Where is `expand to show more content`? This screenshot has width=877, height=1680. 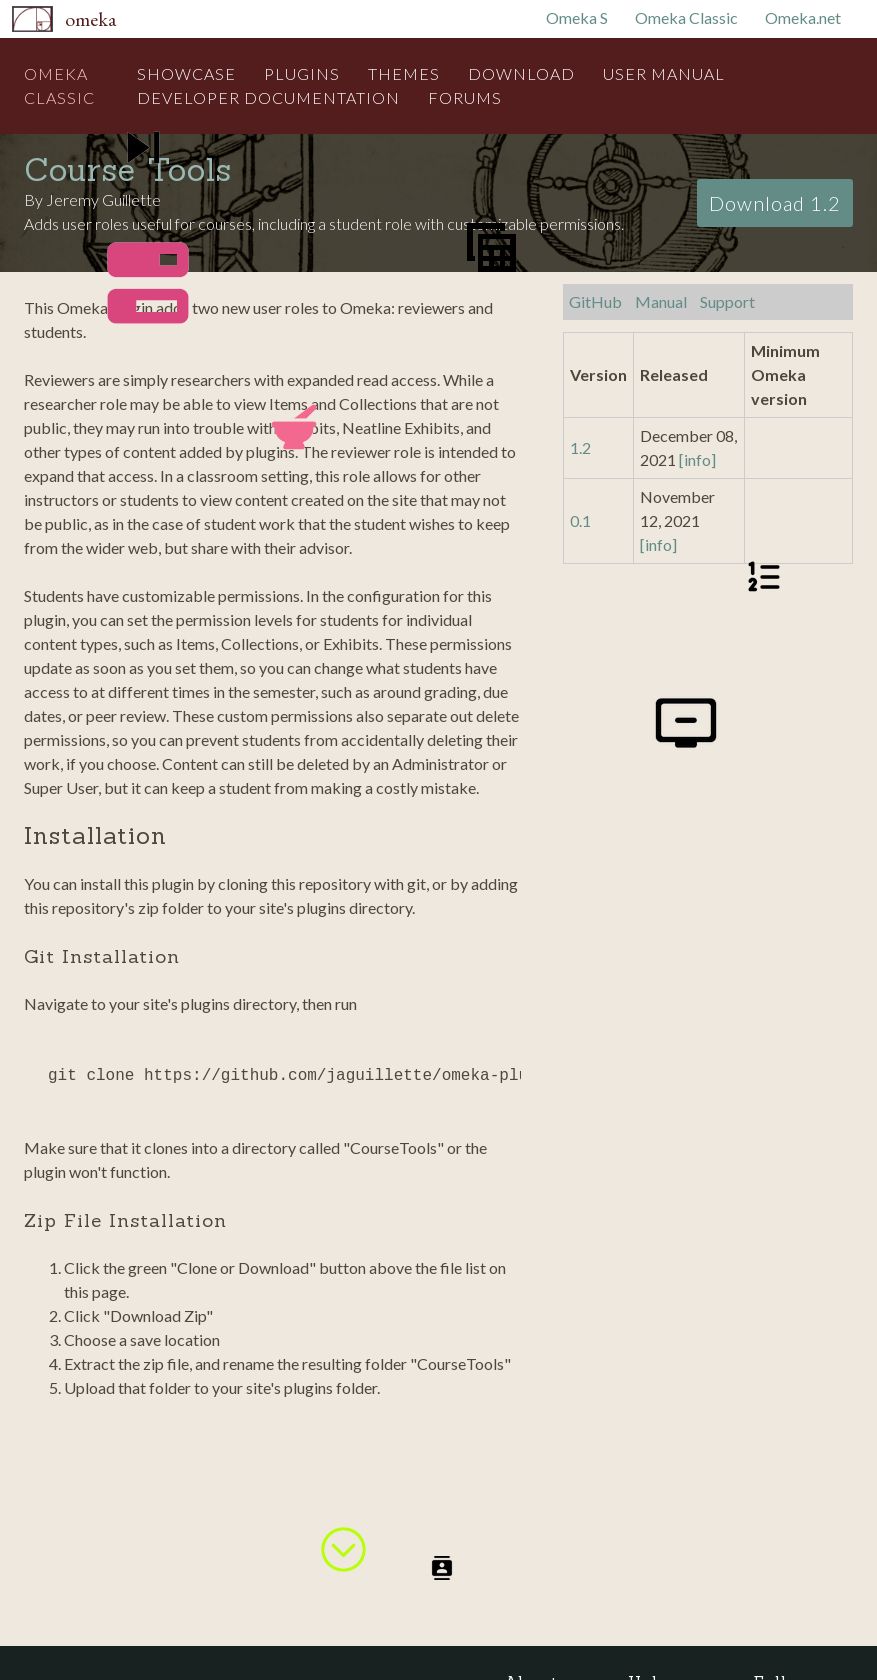 expand to show more content is located at coordinates (343, 1549).